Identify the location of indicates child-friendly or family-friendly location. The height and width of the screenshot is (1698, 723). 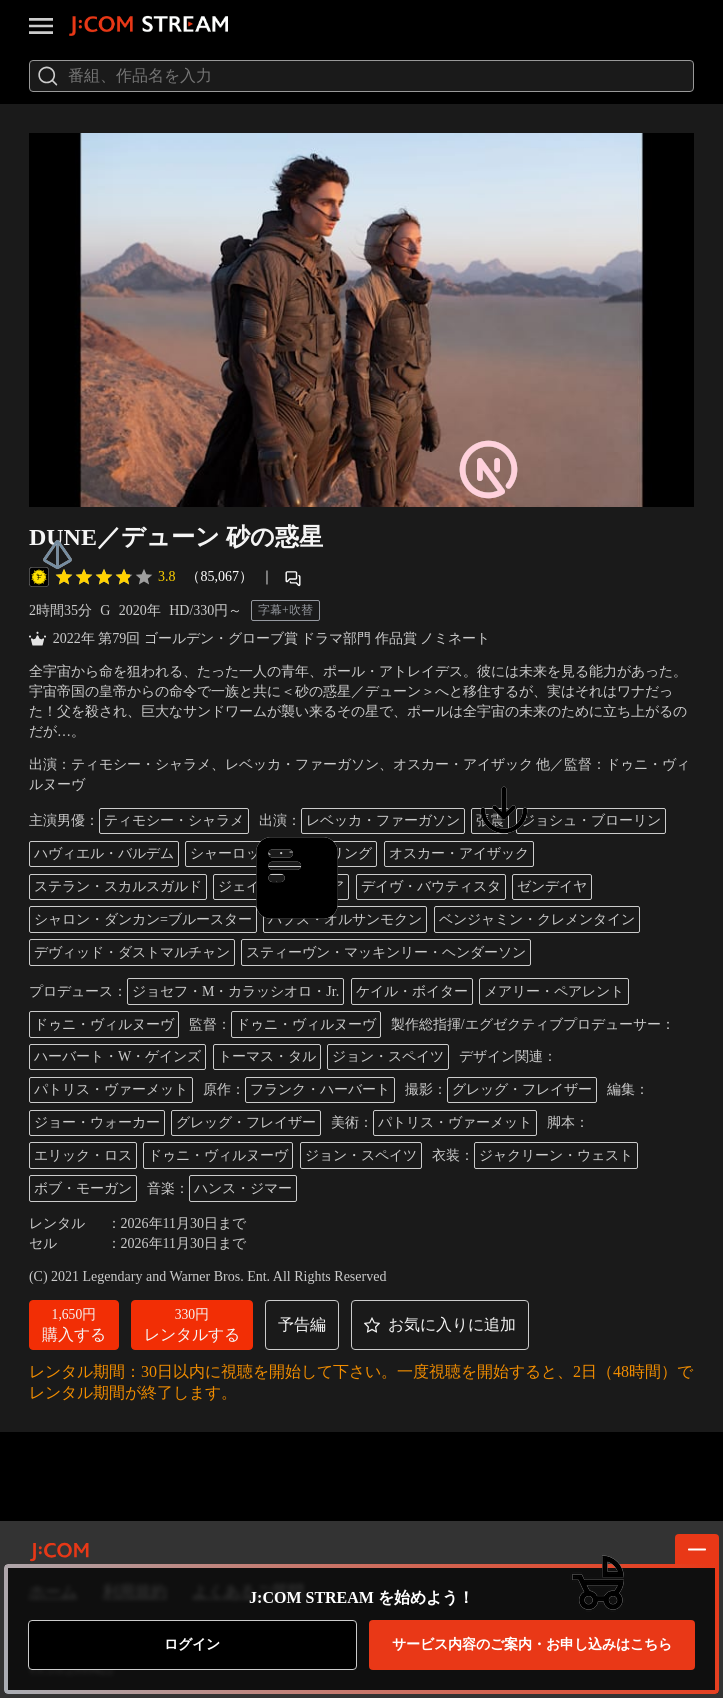
(599, 1582).